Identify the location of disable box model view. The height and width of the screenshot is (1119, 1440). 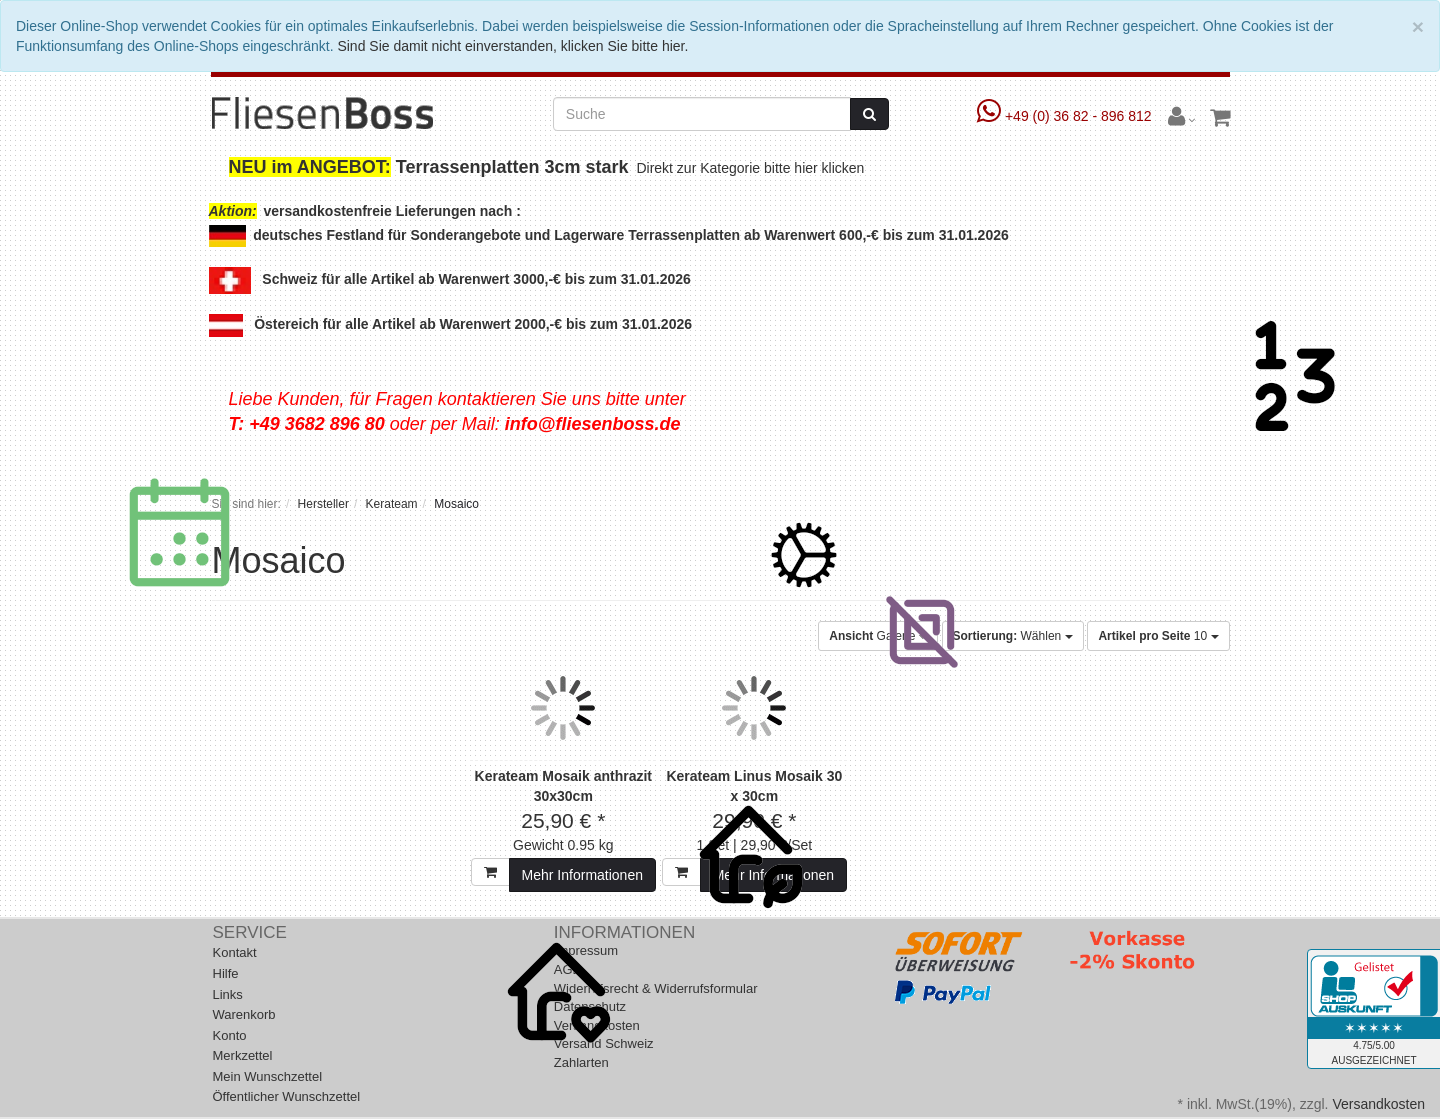
(922, 632).